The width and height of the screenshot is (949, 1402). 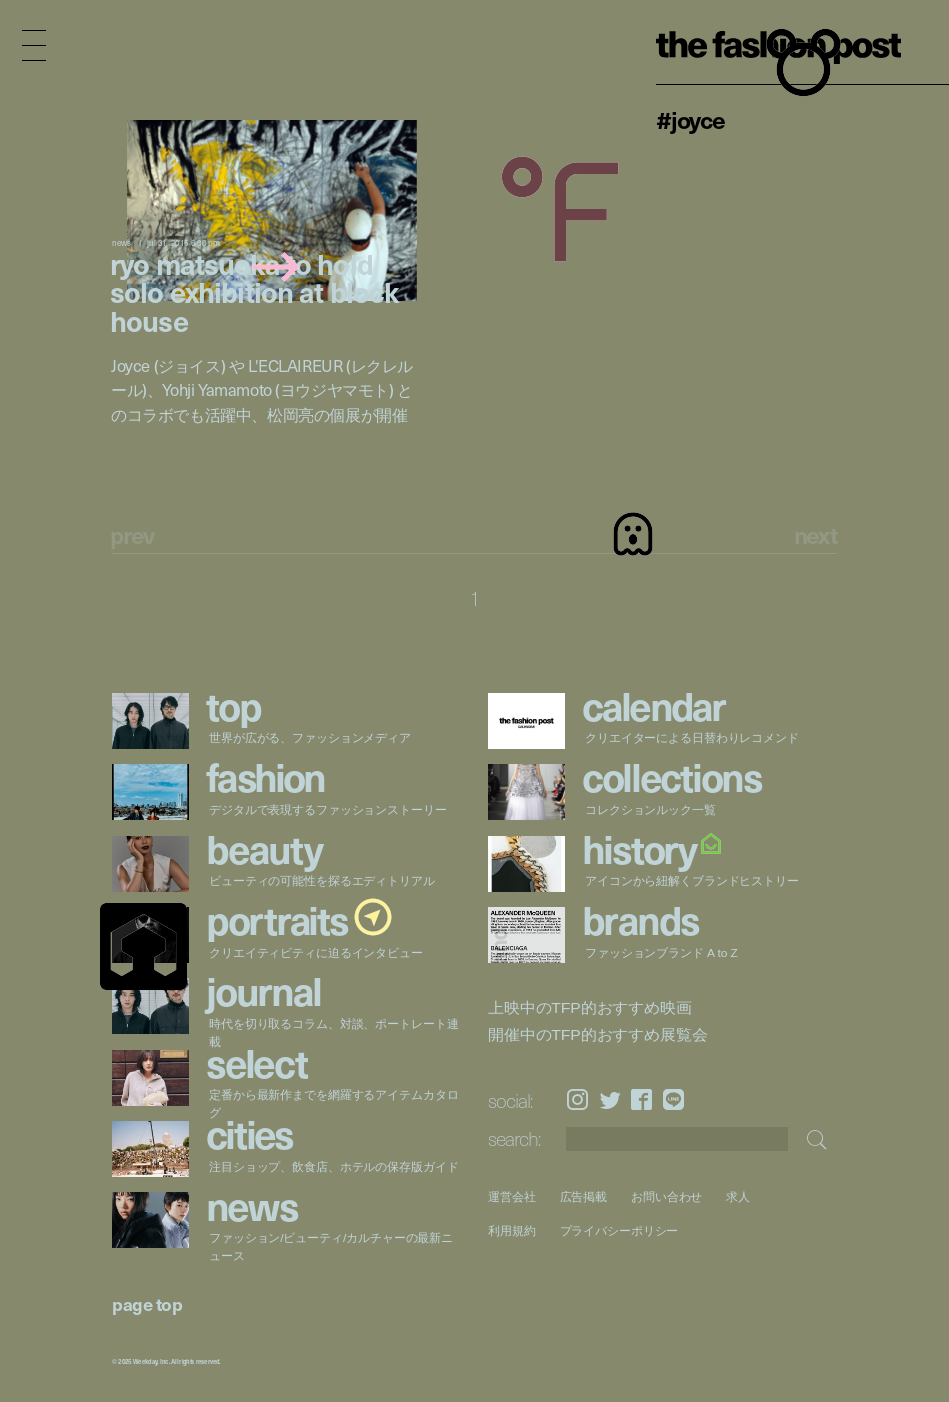 What do you see at coordinates (633, 534) in the screenshot?
I see `toggle ghost mode or anonymous browsing` at bounding box center [633, 534].